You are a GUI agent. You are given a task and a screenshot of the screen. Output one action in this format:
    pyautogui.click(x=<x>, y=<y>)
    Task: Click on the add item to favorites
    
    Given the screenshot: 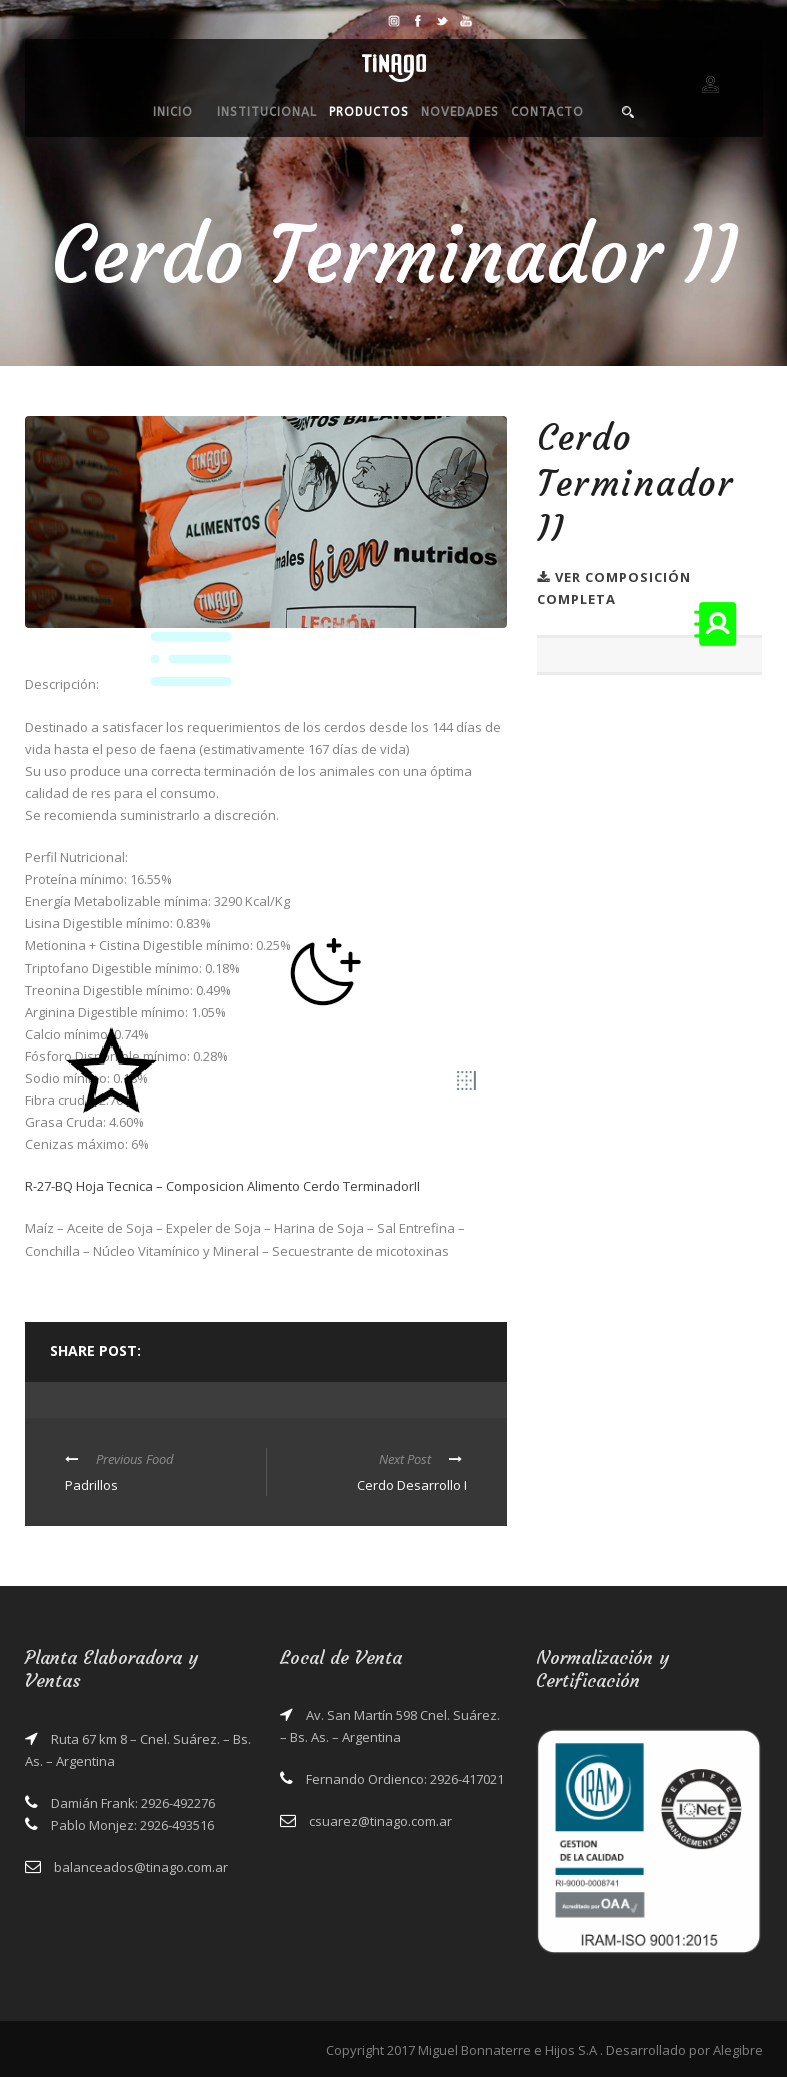 What is the action you would take?
    pyautogui.click(x=111, y=1072)
    